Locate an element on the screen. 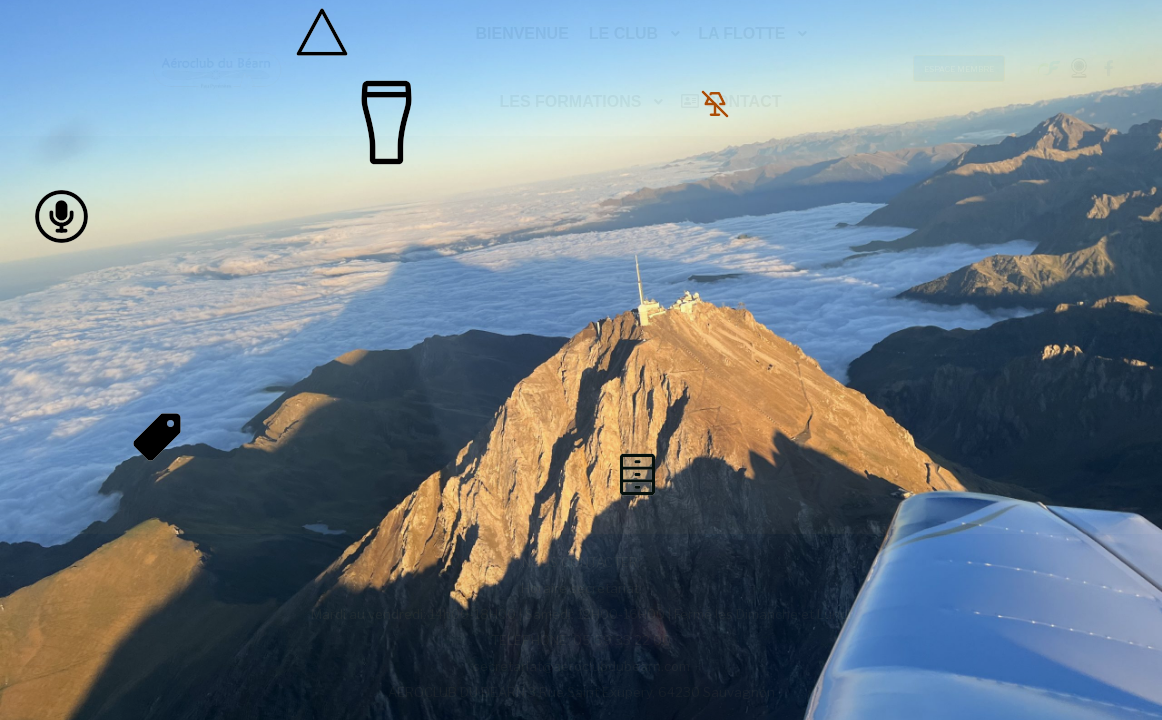 This screenshot has height=720, width=1162. indicates a warning or caution state is located at coordinates (322, 32).